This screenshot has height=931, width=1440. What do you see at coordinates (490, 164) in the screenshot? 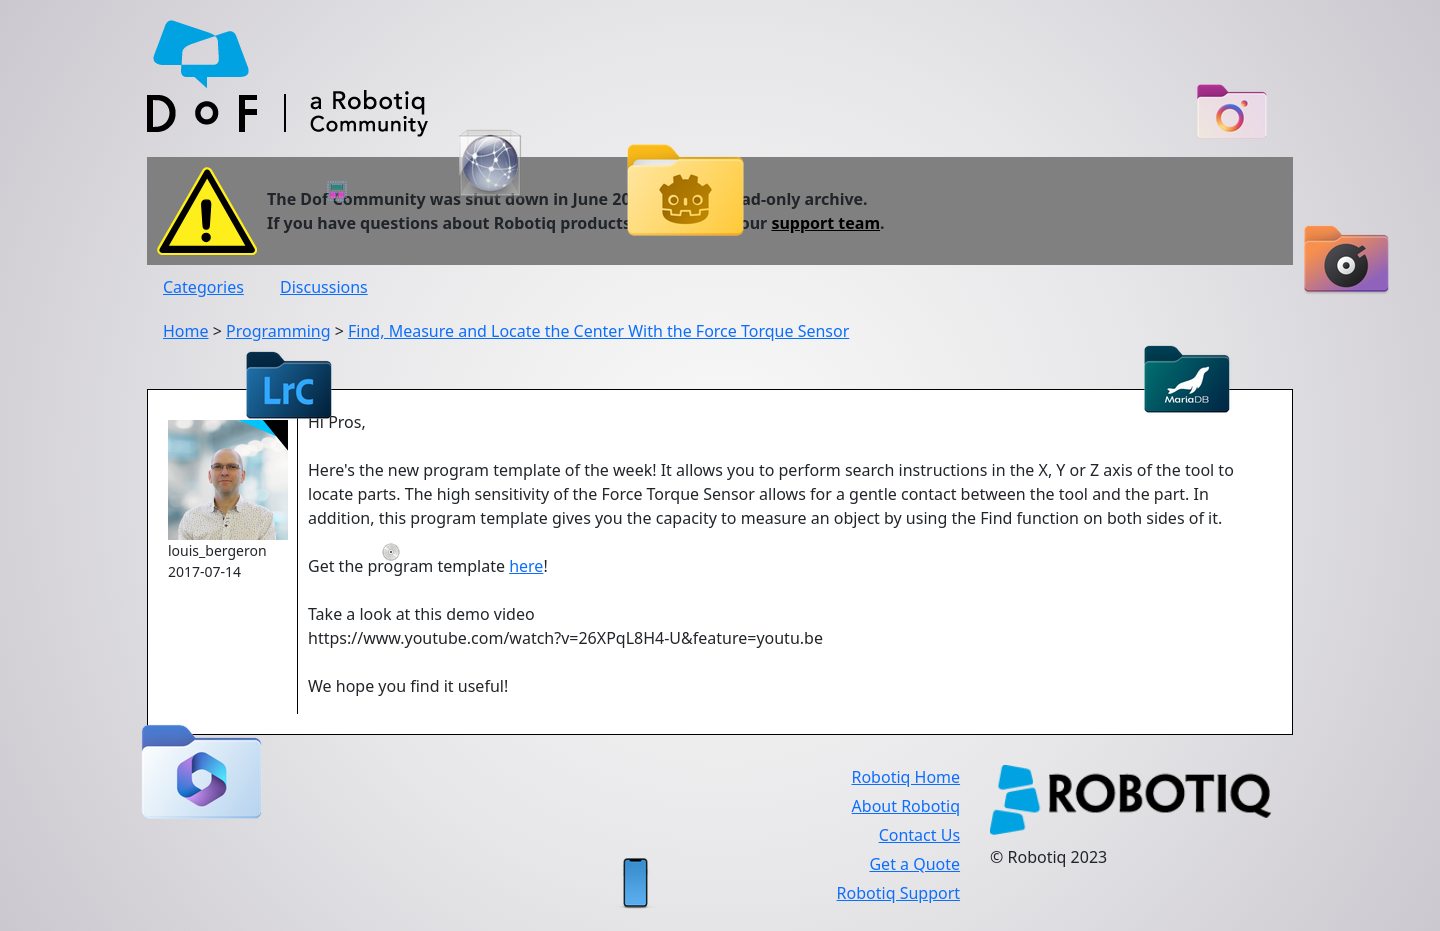
I see `connect to a network file server` at bounding box center [490, 164].